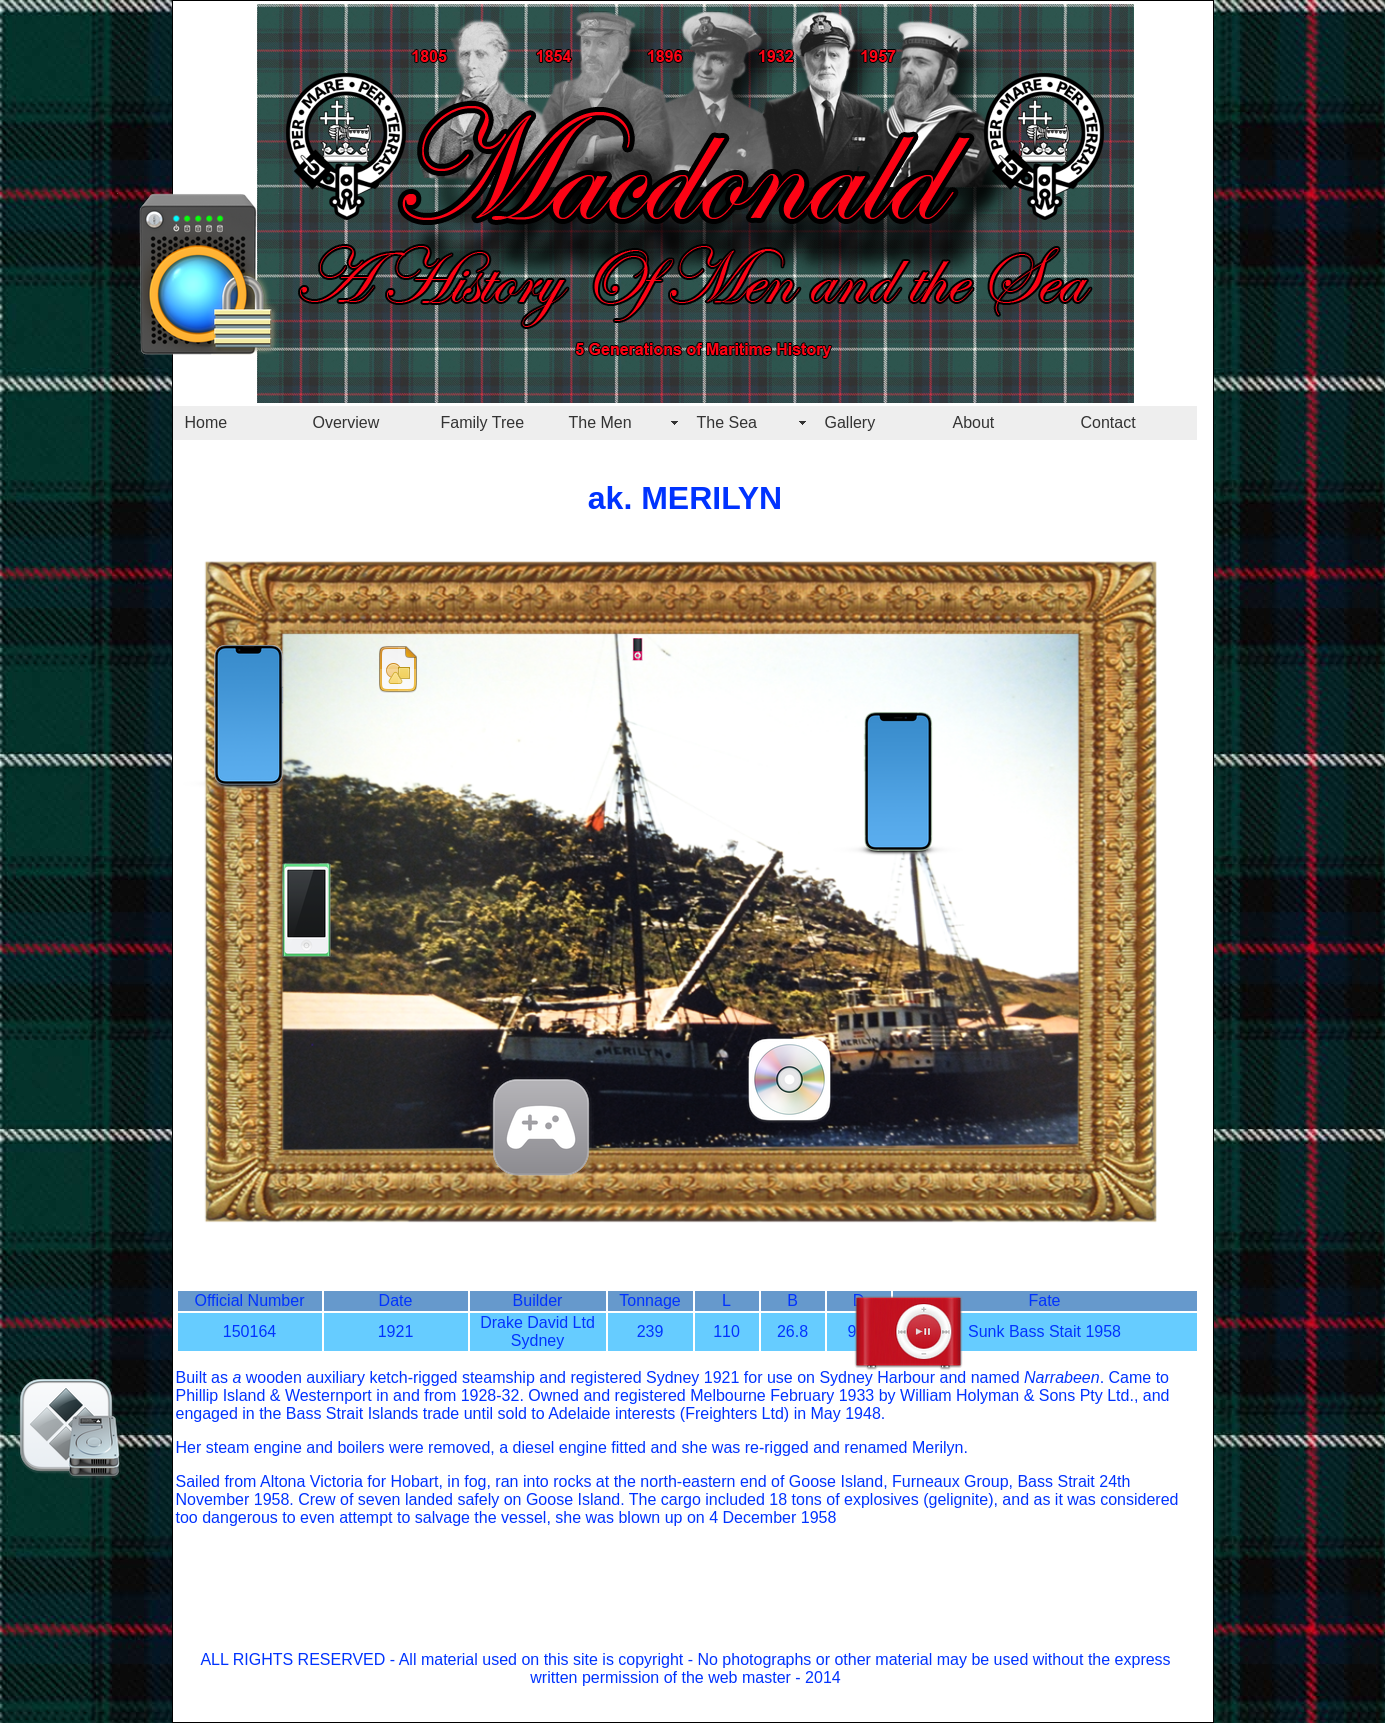 The image size is (1385, 1723). Describe the element at coordinates (398, 669) in the screenshot. I see `libreoffice draw template file` at that location.